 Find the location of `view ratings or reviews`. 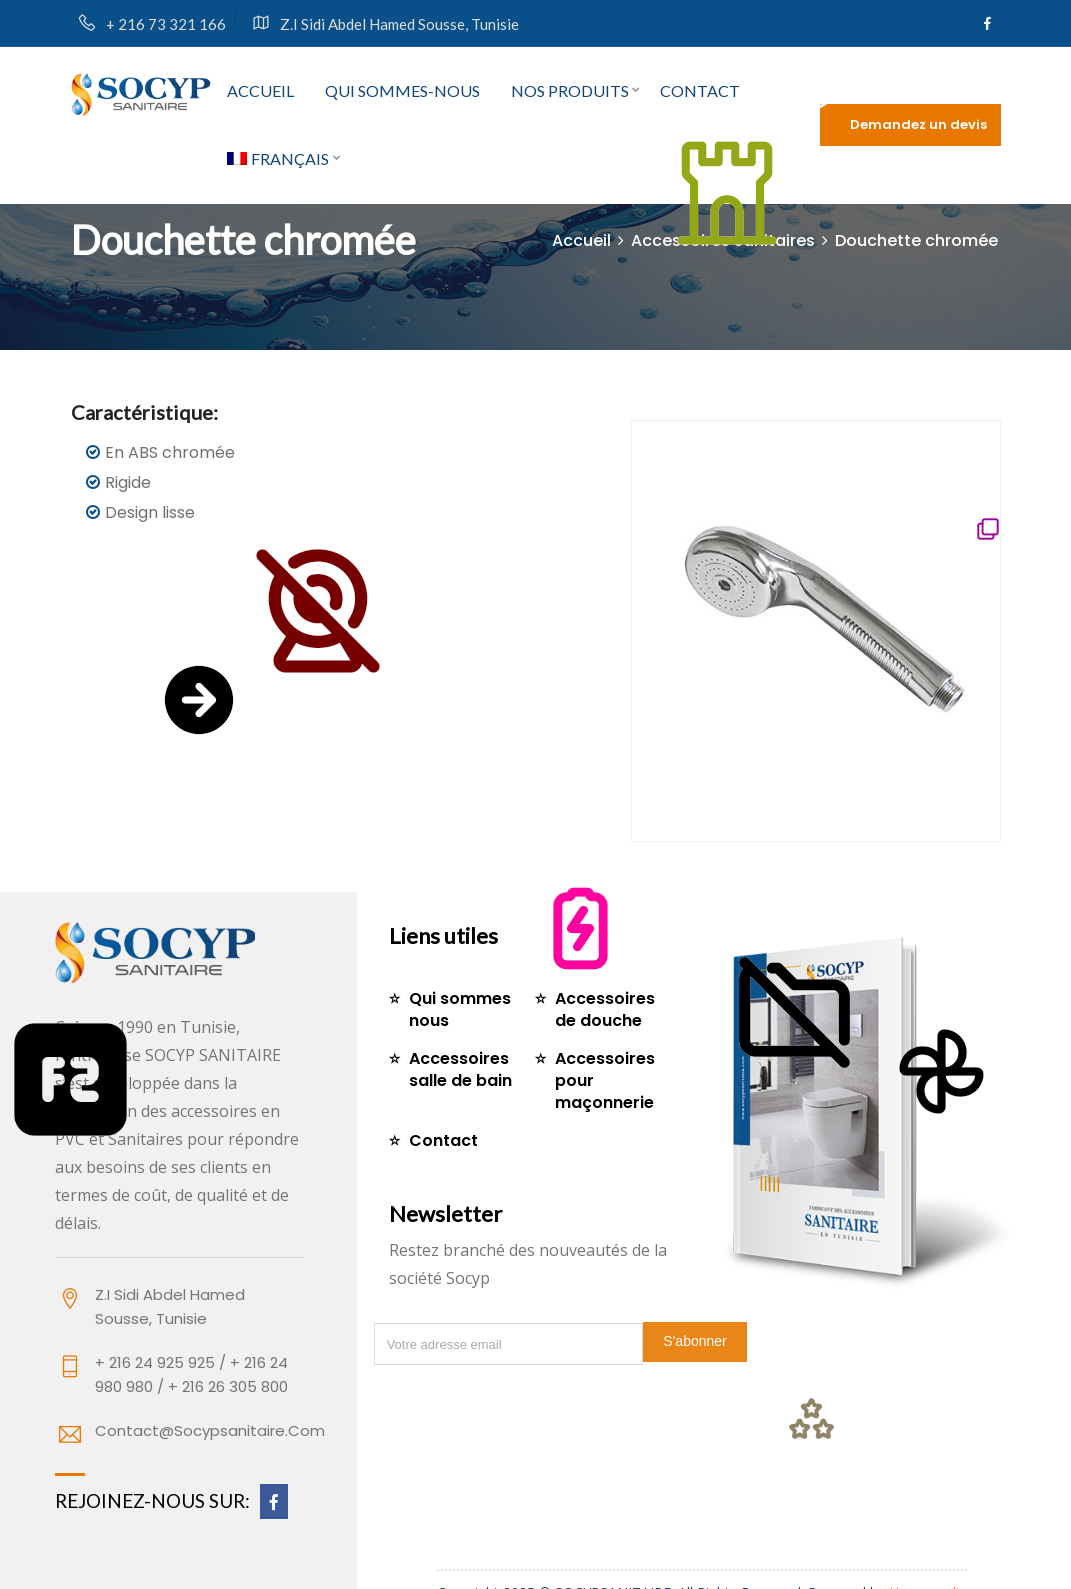

view ratings or reviews is located at coordinates (811, 1418).